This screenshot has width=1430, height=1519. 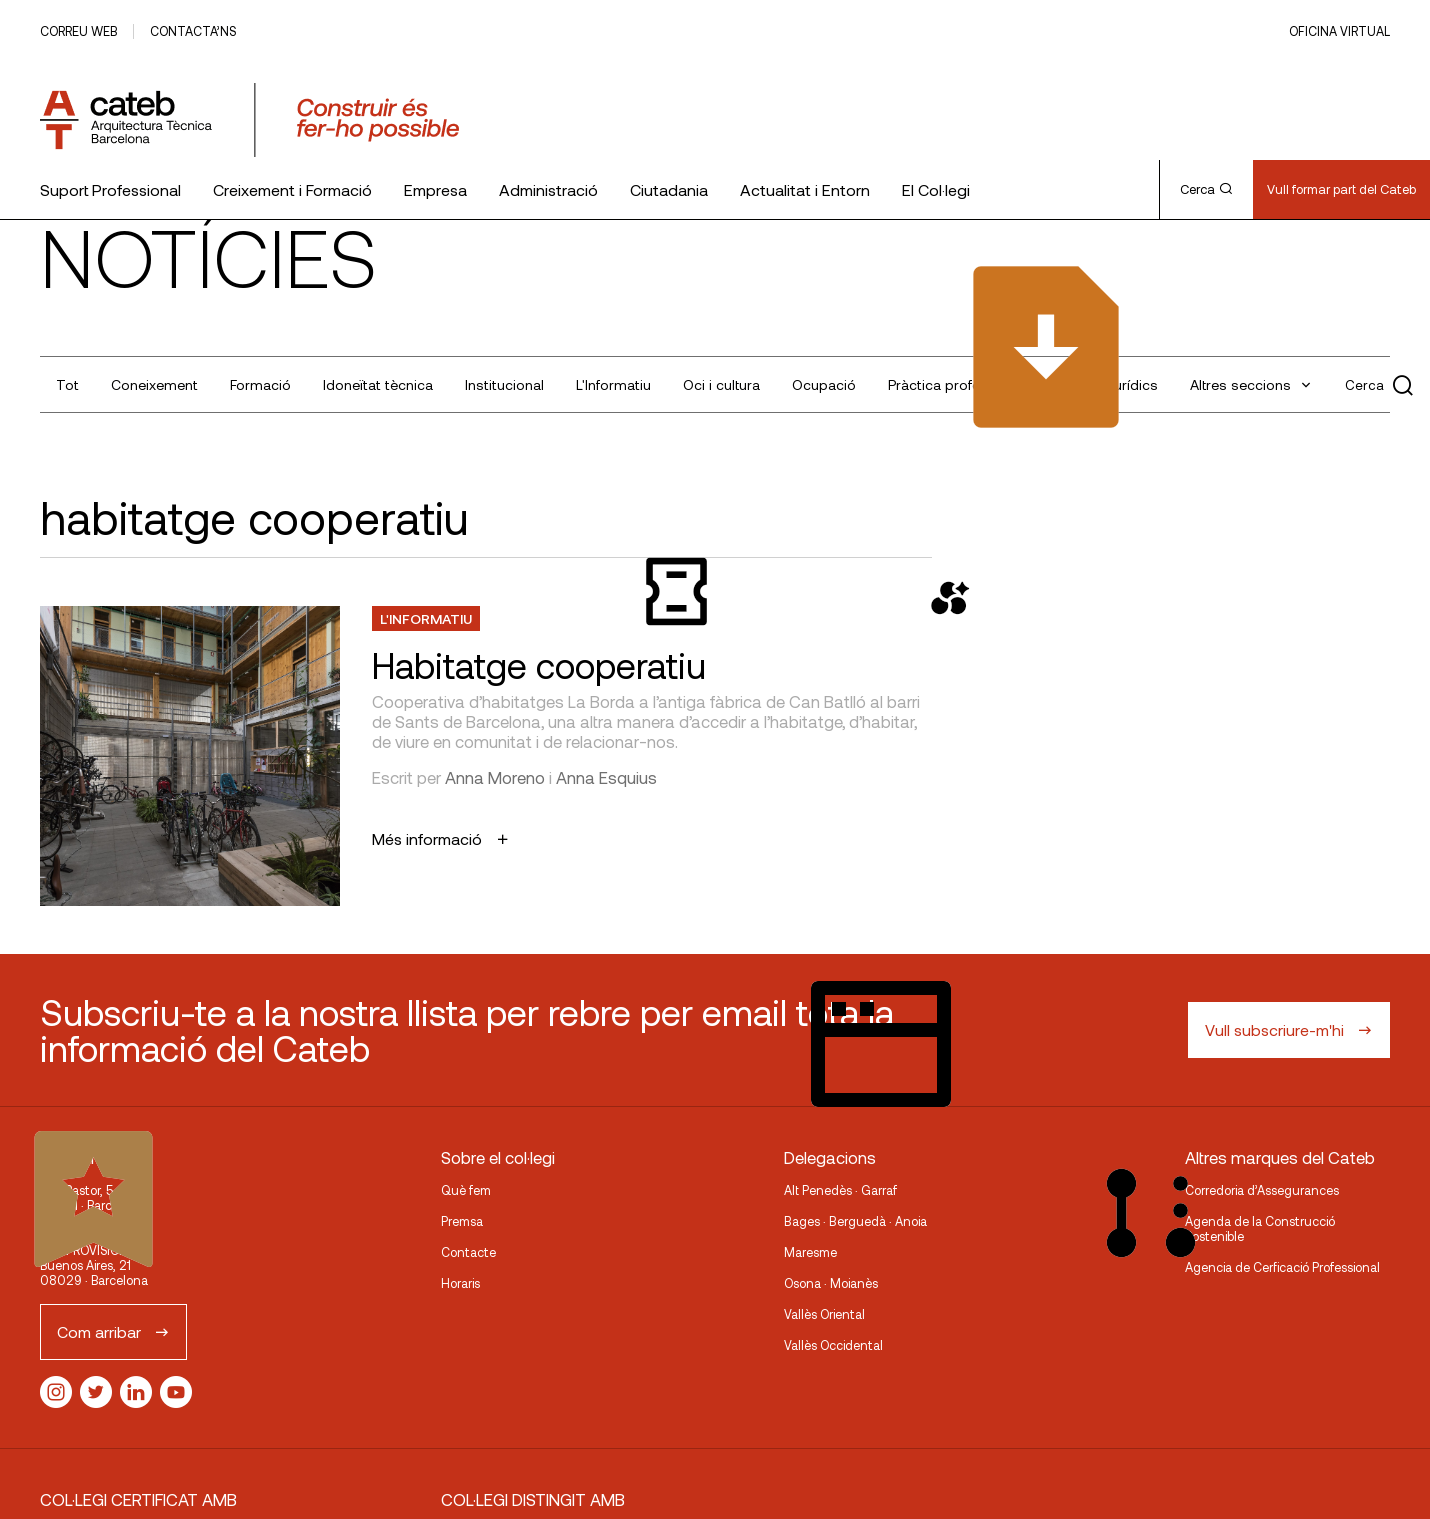 What do you see at coordinates (949, 600) in the screenshot?
I see `apply AI-powered color filters to an image` at bounding box center [949, 600].